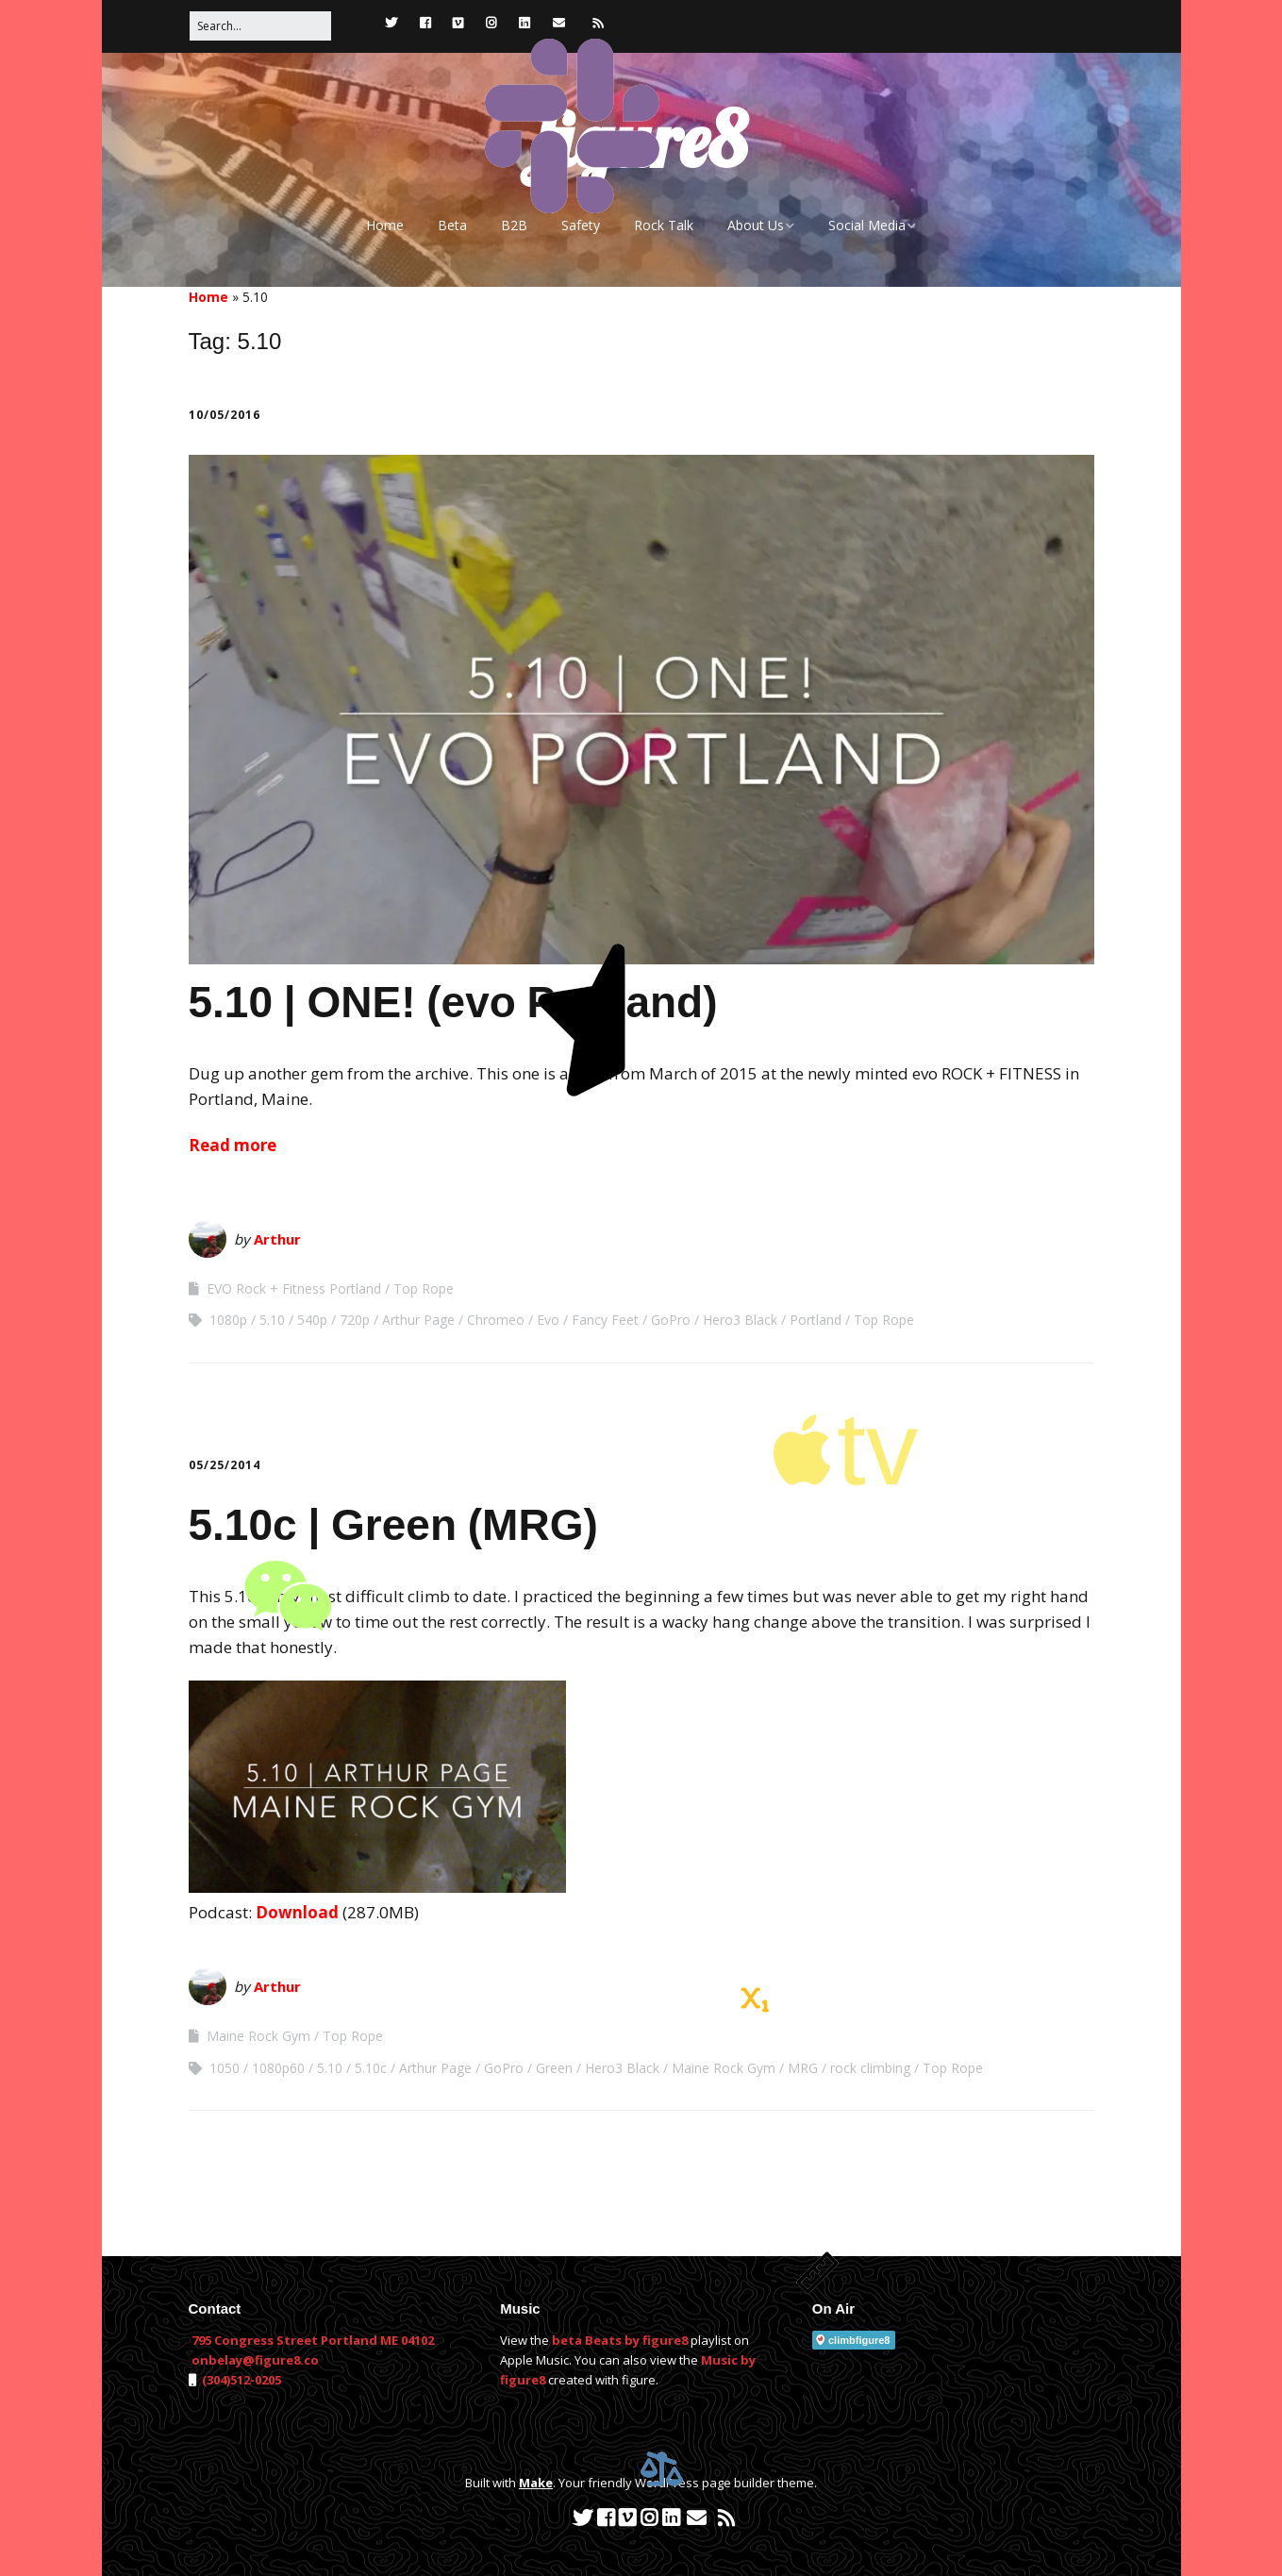 The height and width of the screenshot is (2576, 1282). I want to click on access measurement or sizing tools, so click(817, 2271).